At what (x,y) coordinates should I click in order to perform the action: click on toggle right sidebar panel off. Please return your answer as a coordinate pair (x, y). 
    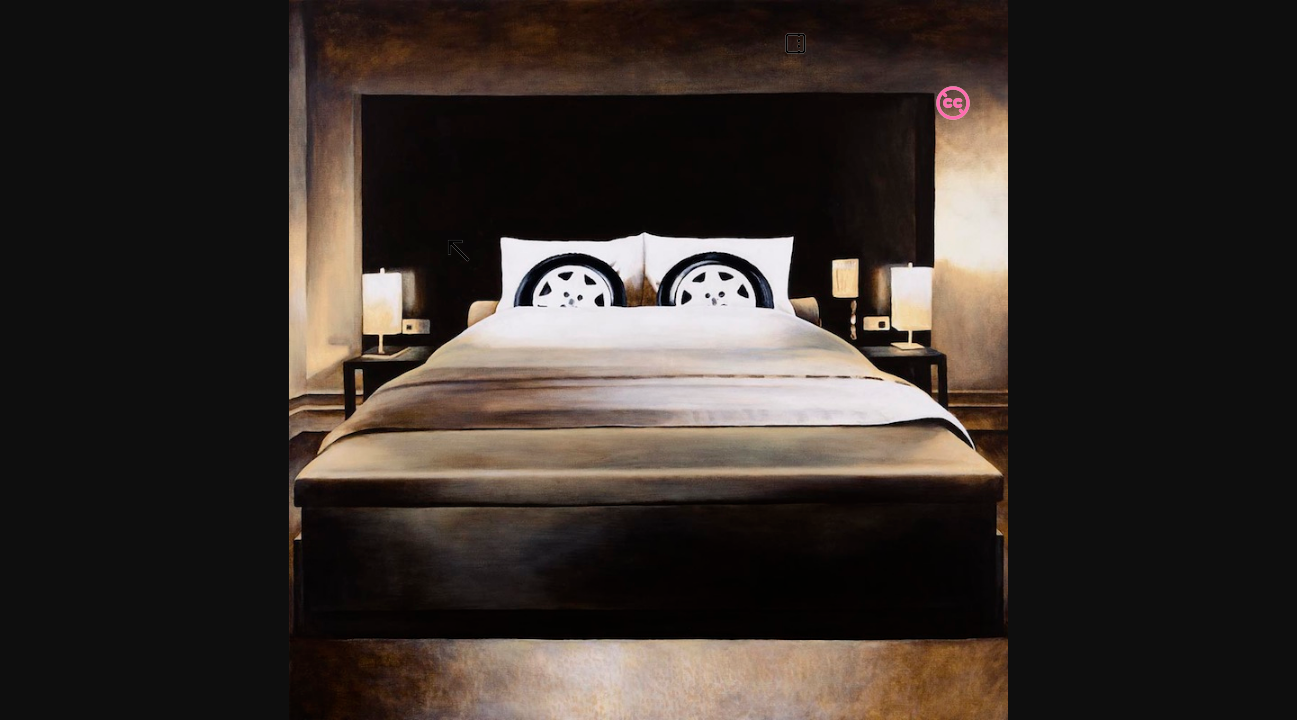
    Looking at the image, I should click on (795, 43).